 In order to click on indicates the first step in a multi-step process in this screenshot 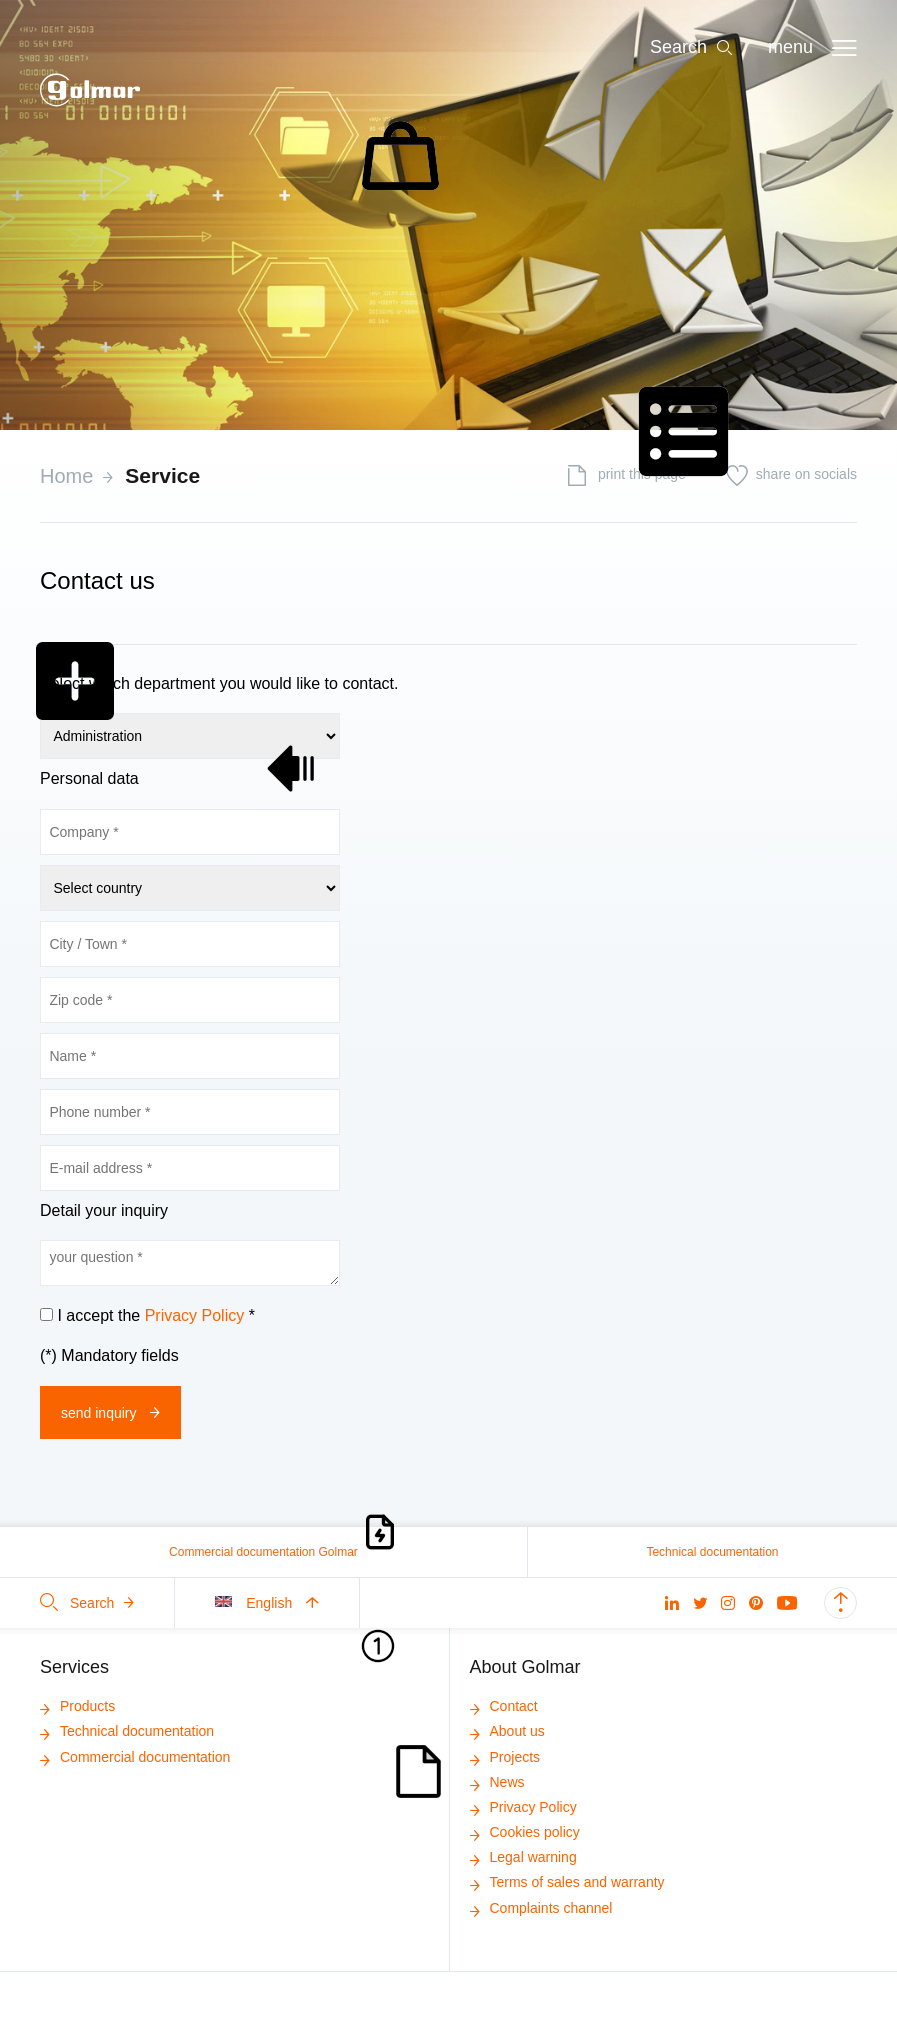, I will do `click(378, 1646)`.